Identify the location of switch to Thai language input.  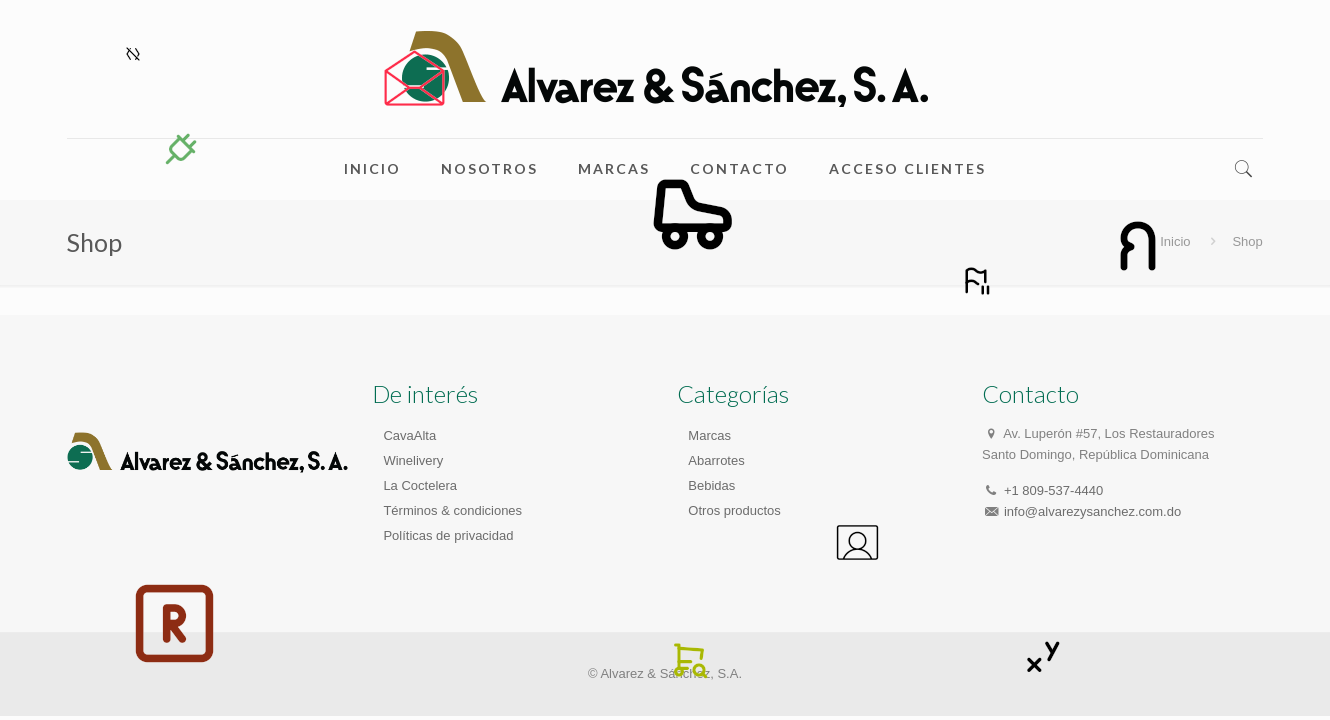
(1138, 246).